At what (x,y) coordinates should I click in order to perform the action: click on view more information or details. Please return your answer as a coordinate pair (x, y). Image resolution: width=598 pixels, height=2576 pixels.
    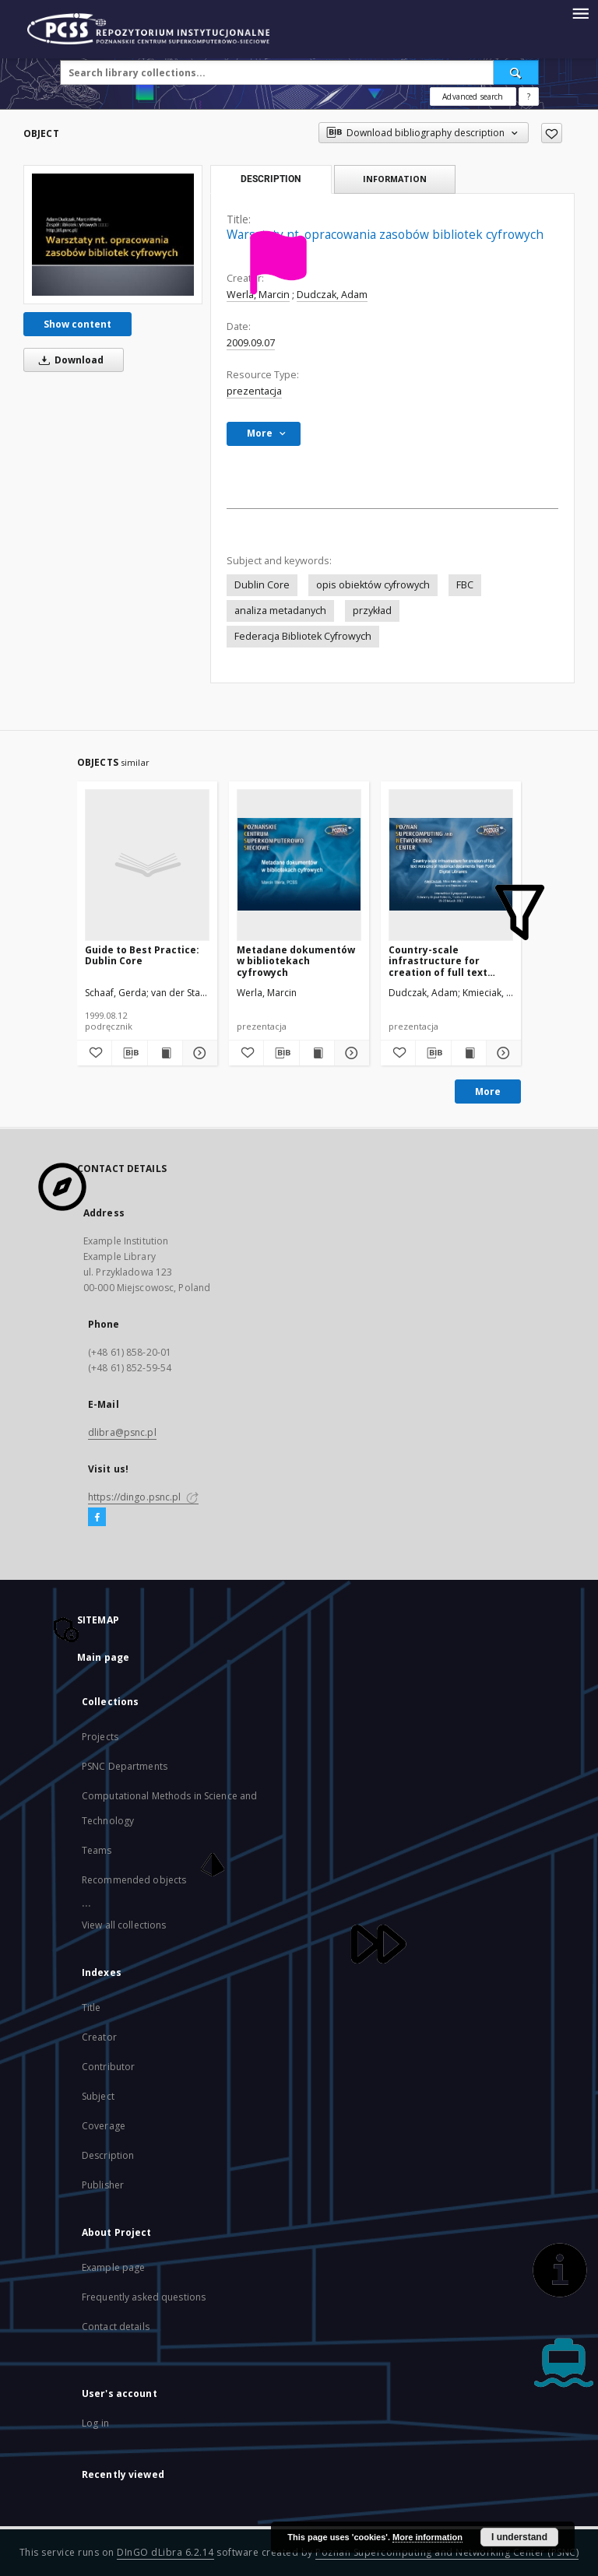
    Looking at the image, I should click on (560, 2270).